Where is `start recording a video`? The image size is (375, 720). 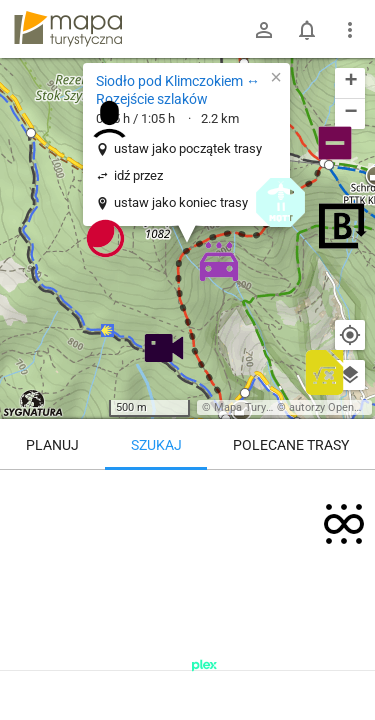 start recording a video is located at coordinates (164, 348).